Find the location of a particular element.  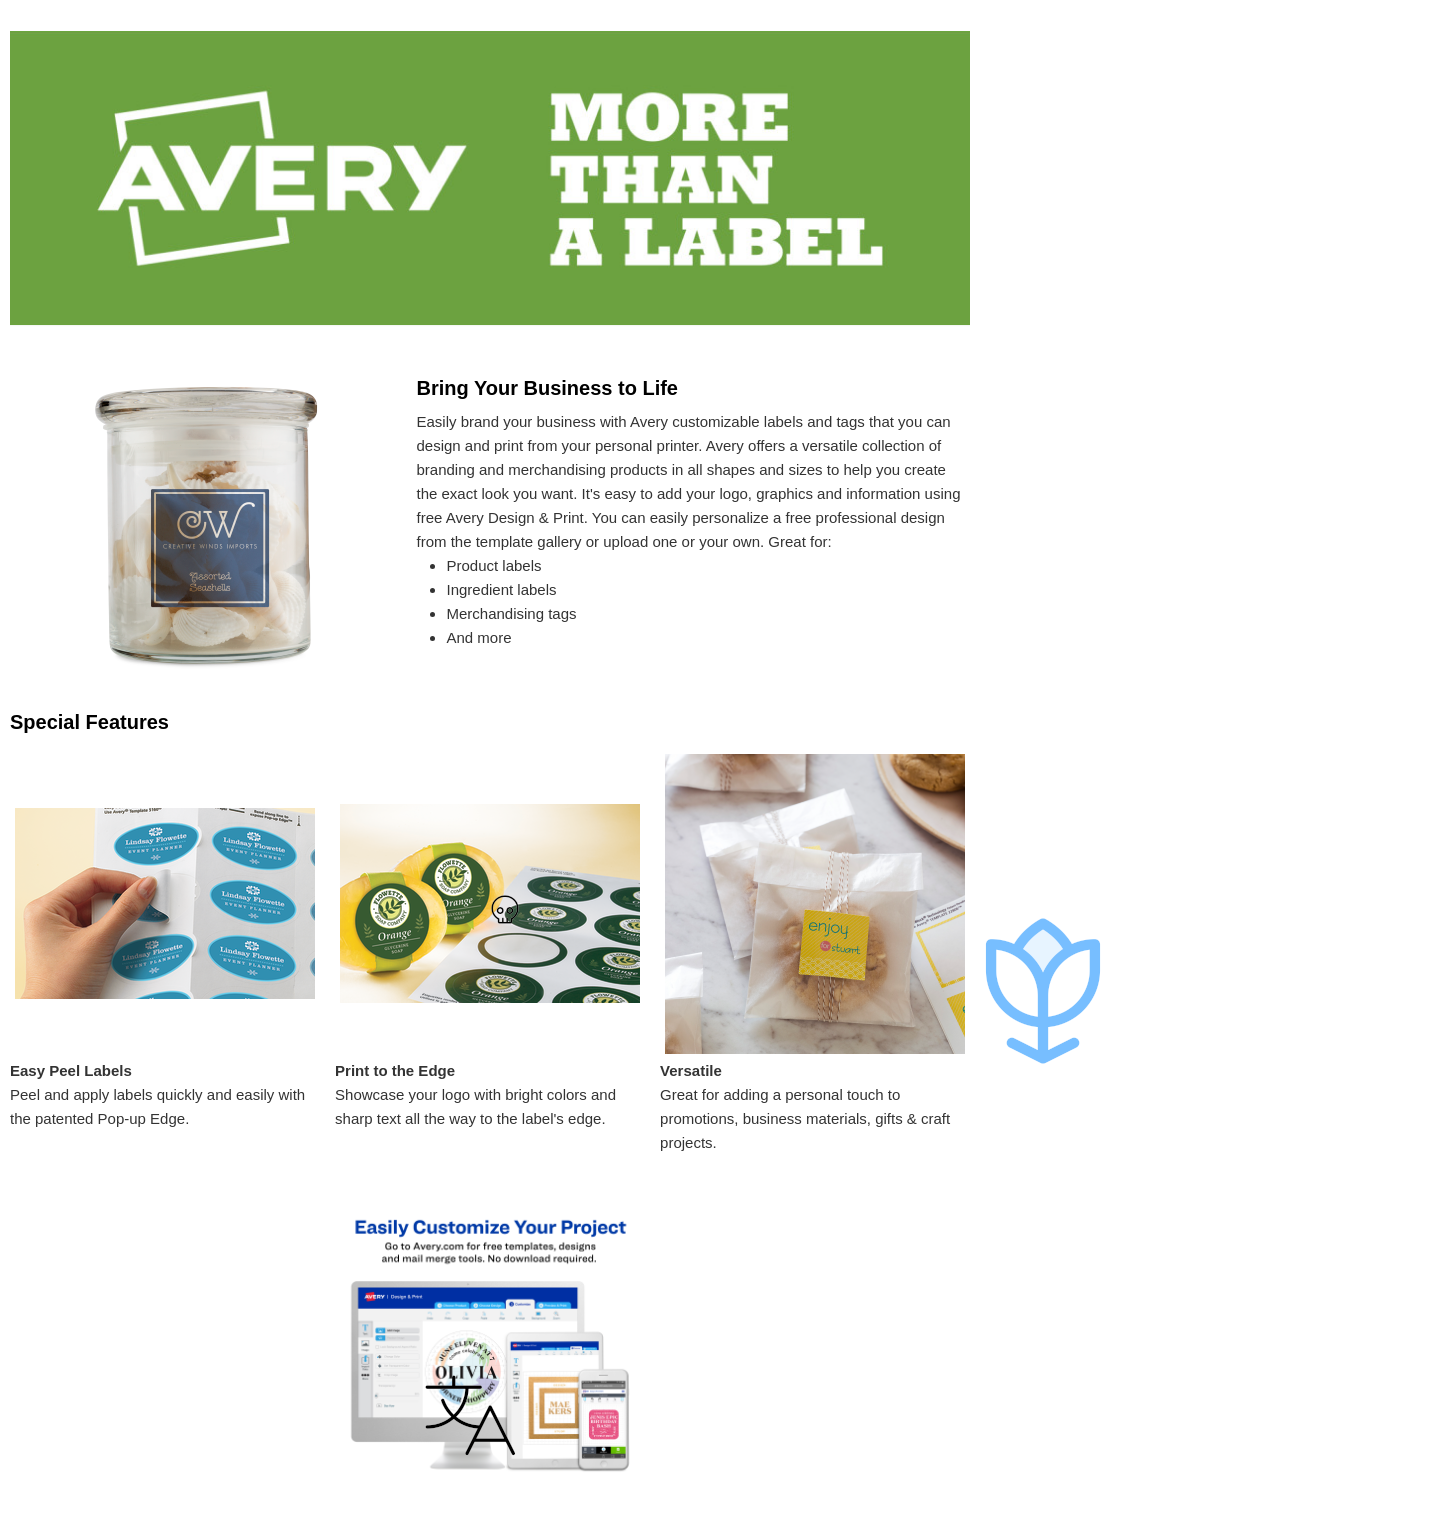

indicates dangerous or harmful content is located at coordinates (505, 910).